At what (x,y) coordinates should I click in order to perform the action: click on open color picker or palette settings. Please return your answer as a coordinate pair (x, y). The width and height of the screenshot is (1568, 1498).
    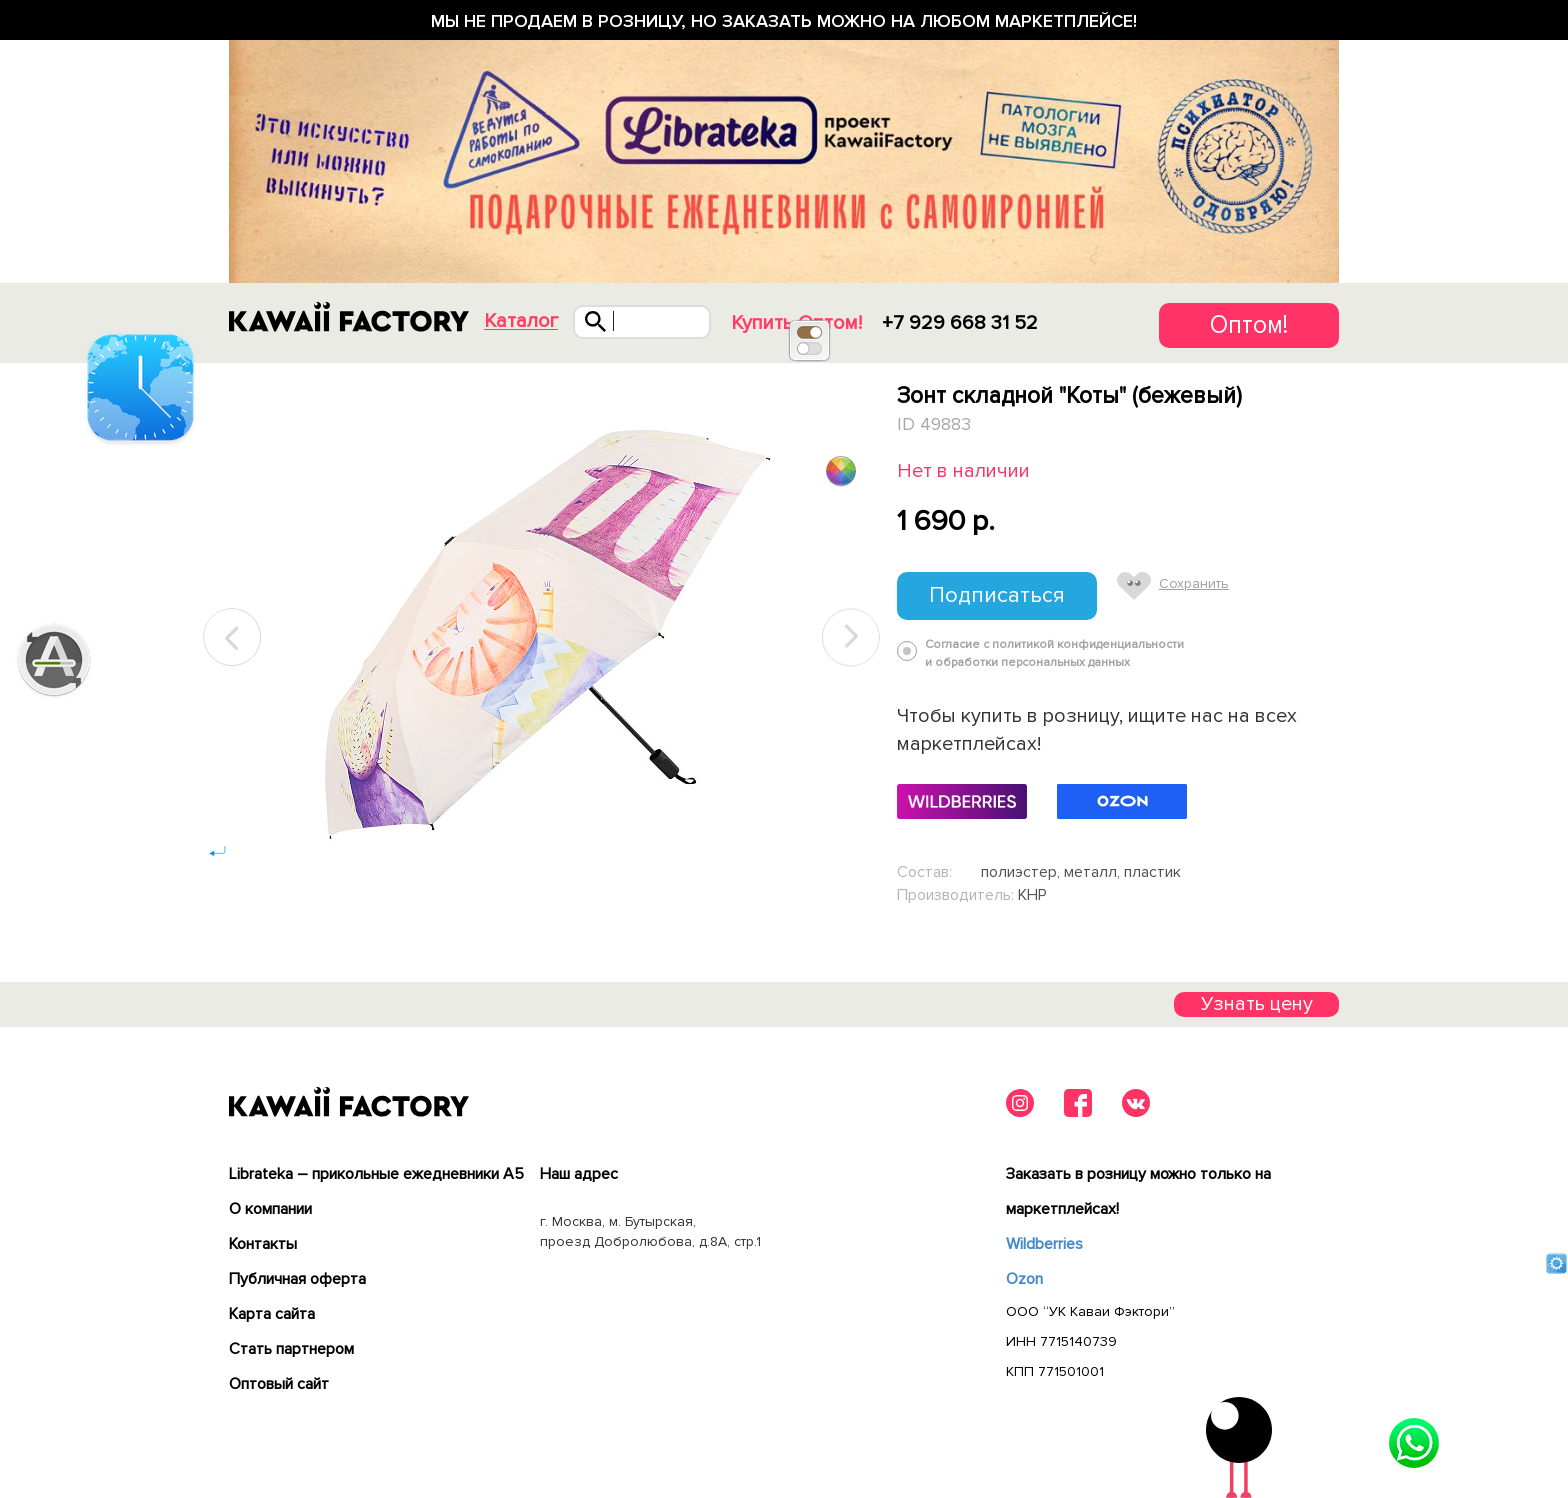
    Looking at the image, I should click on (841, 471).